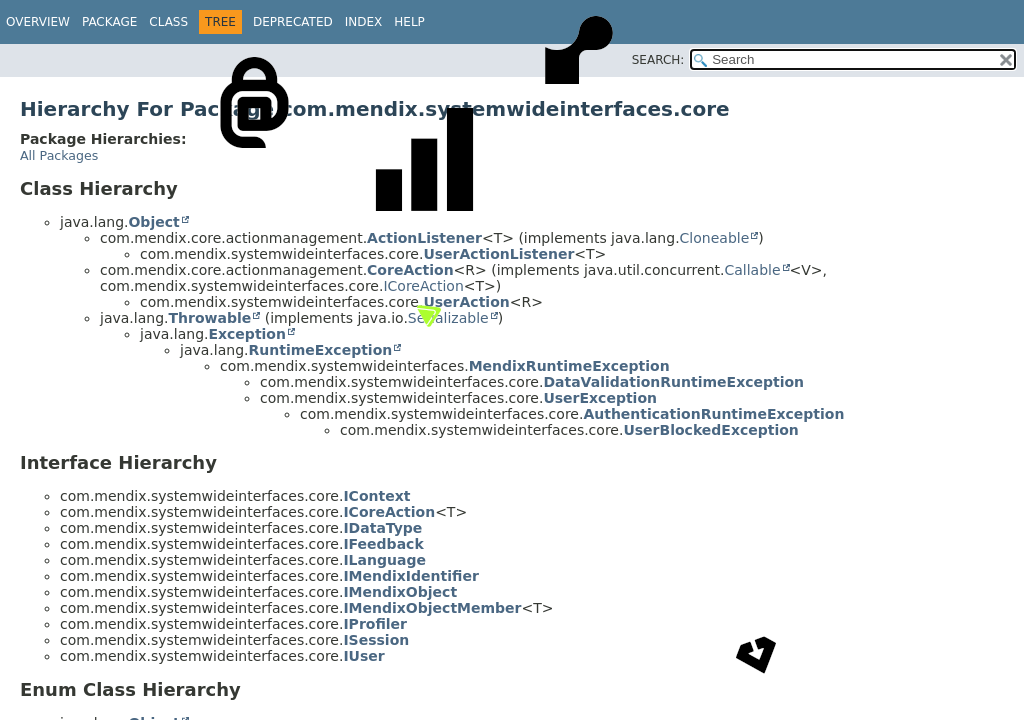 The image size is (1024, 720). Describe the element at coordinates (429, 316) in the screenshot. I see `open ProtonVPN app` at that location.